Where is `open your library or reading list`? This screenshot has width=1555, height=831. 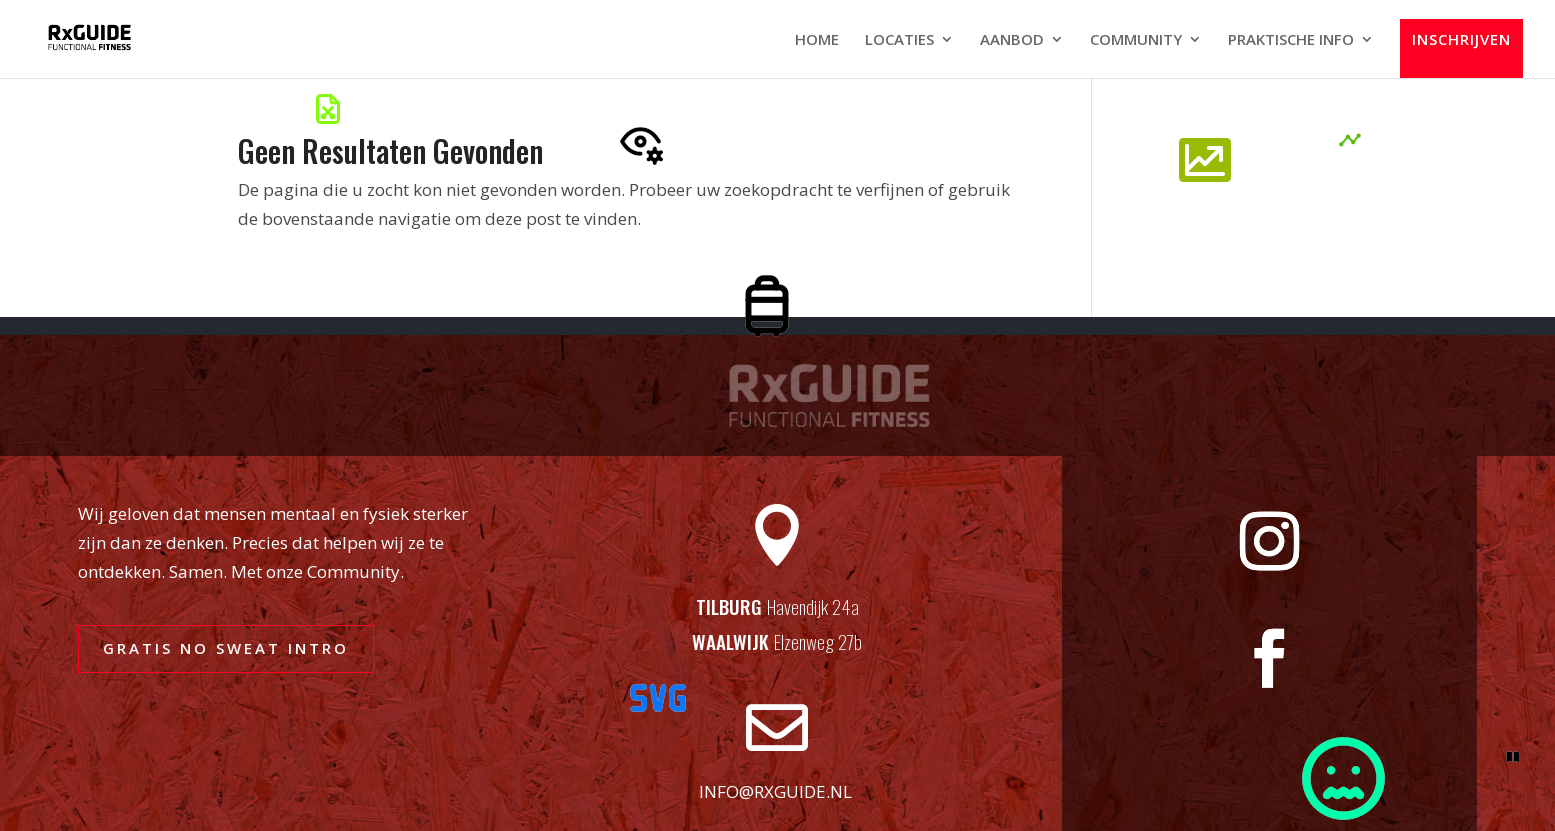 open your library or reading list is located at coordinates (1513, 757).